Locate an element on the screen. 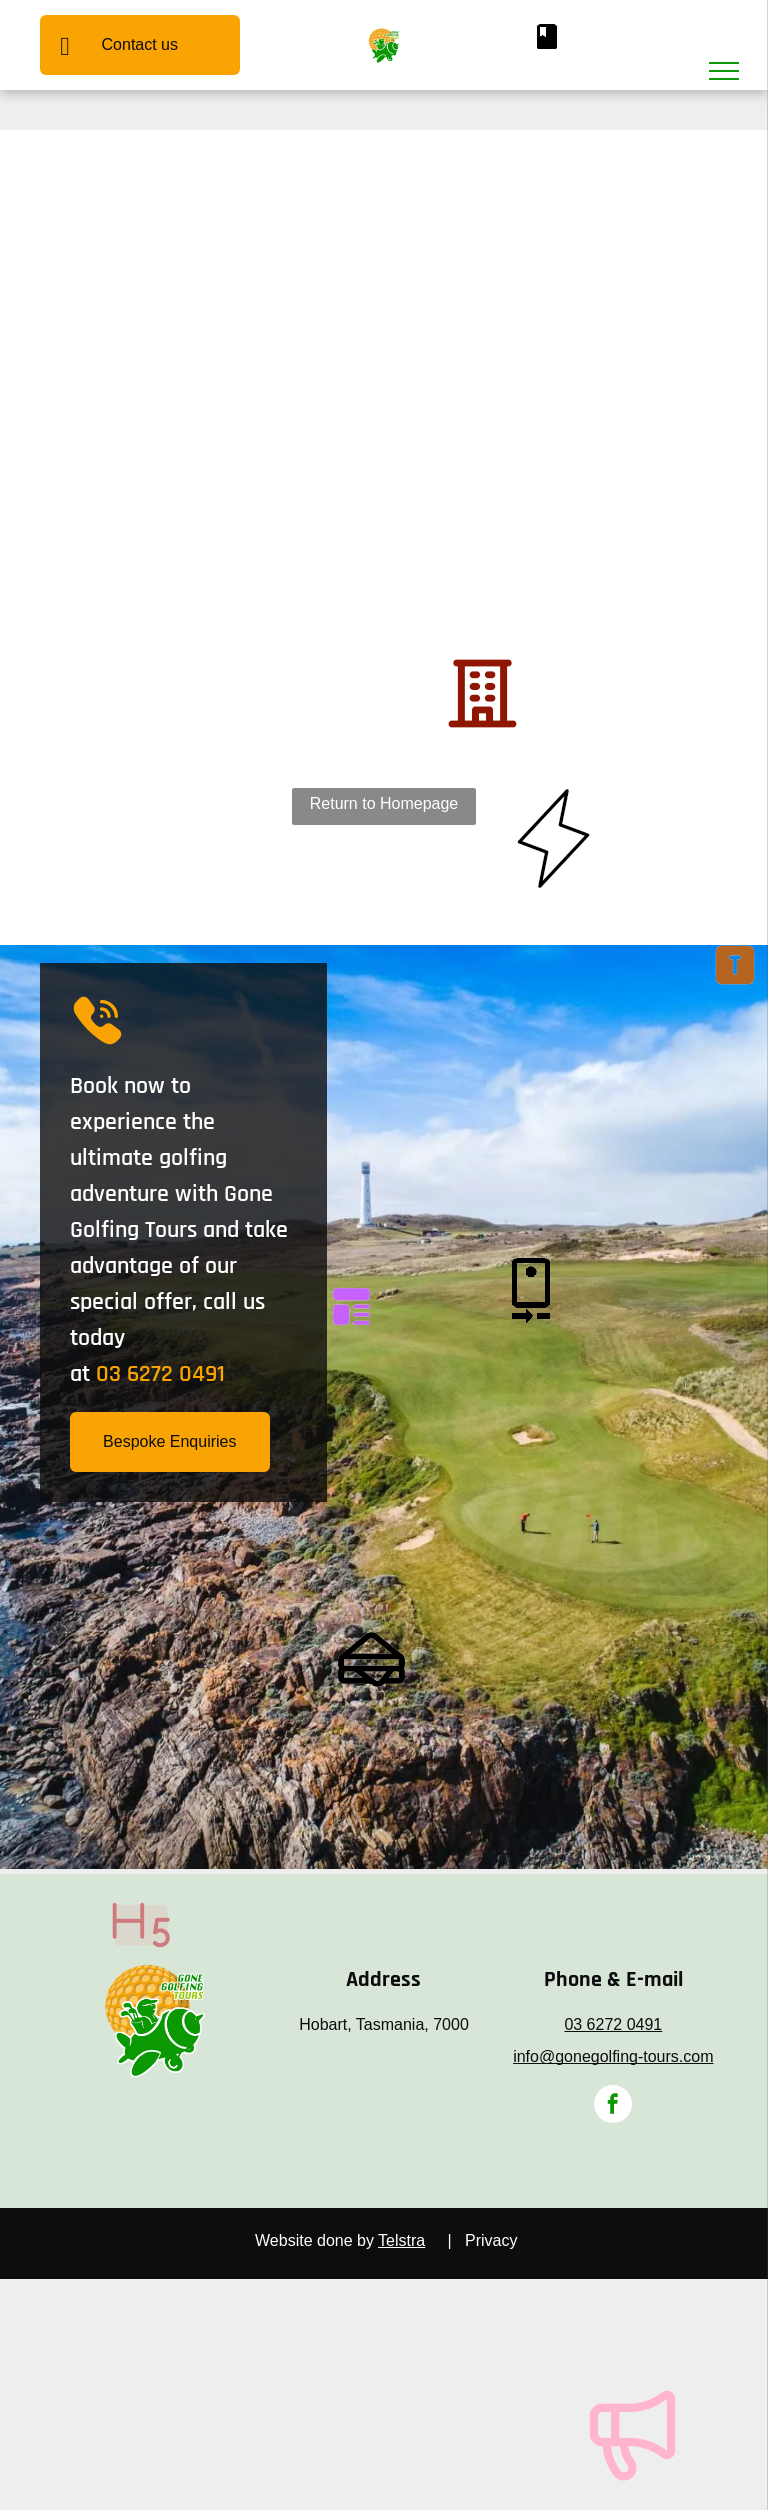 The image size is (768, 2510). access your bookmarked content is located at coordinates (547, 37).